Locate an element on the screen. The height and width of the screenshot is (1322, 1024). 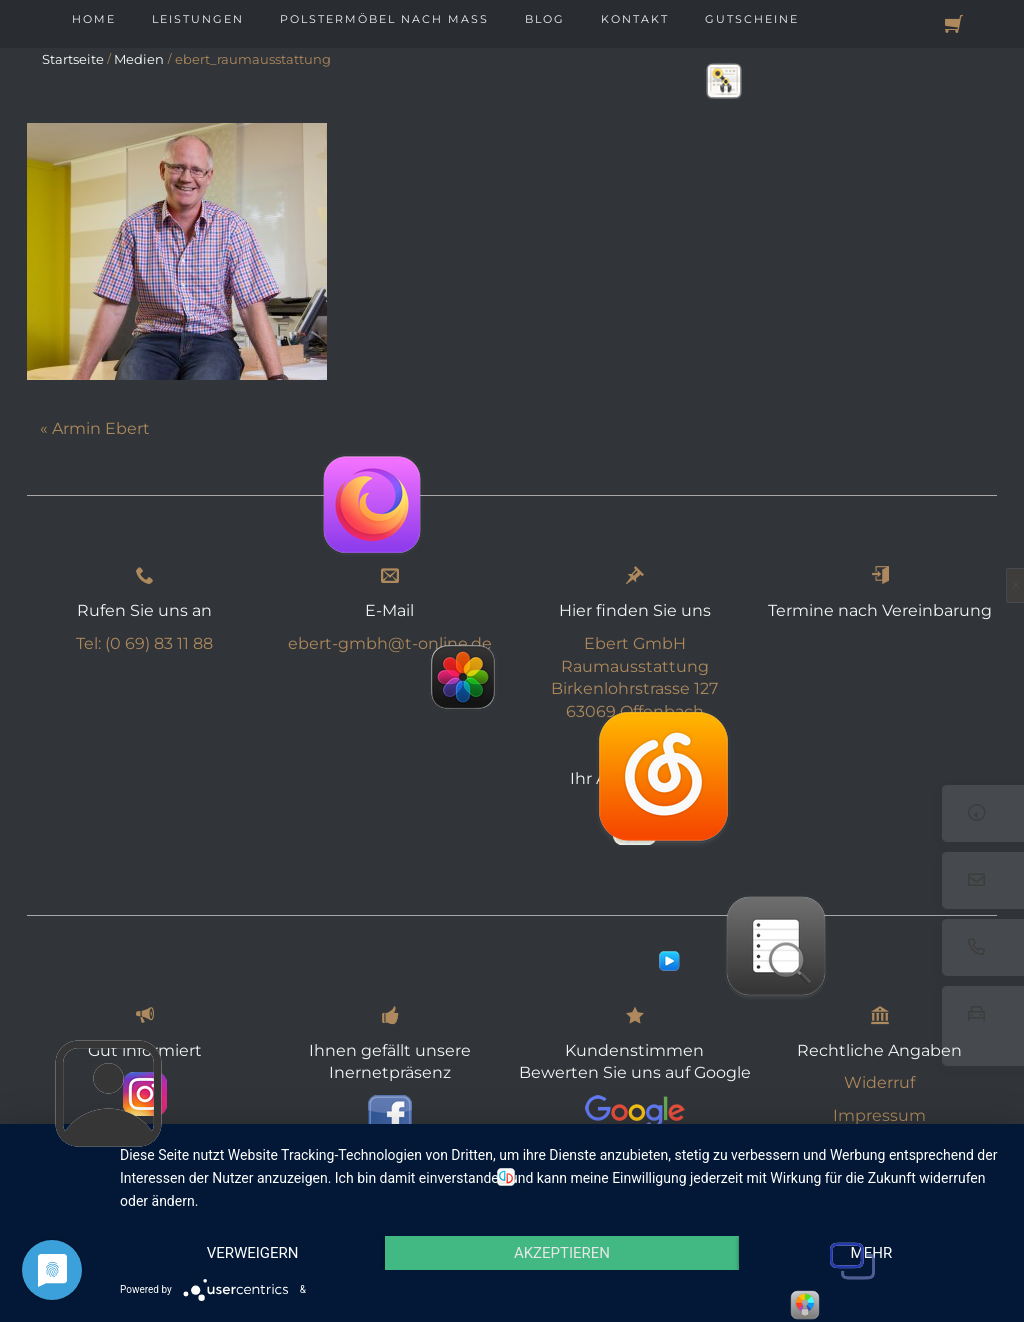
view or manage session properties is located at coordinates (852, 1262).